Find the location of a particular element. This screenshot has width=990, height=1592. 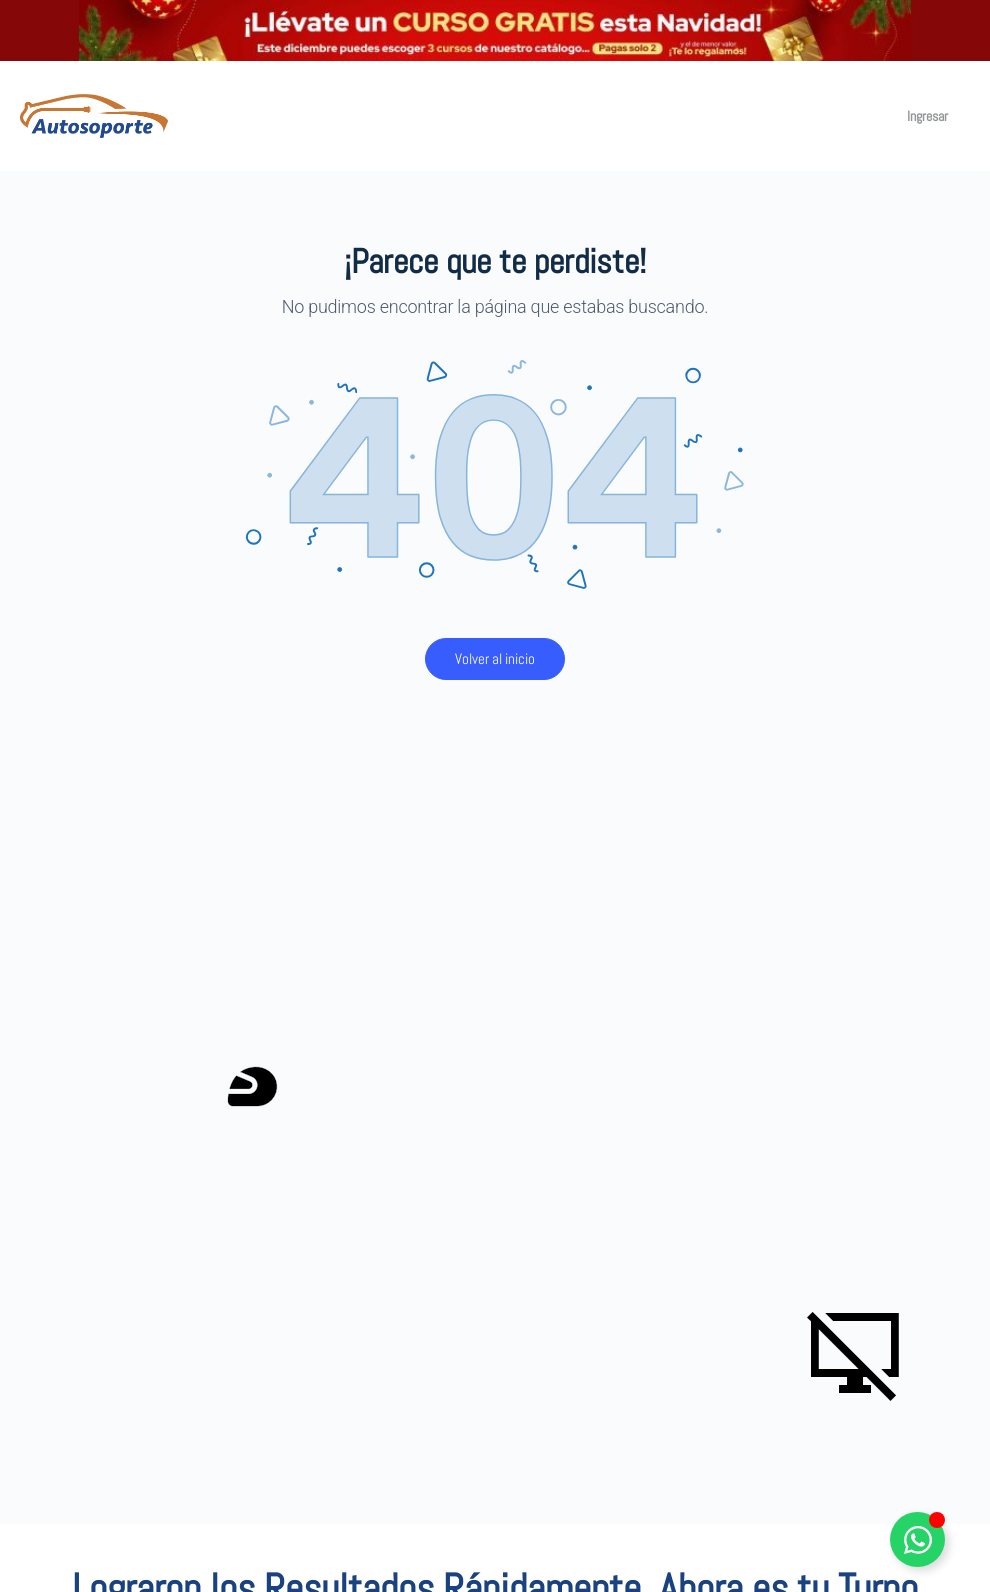

access motorsports or racing content is located at coordinates (252, 1086).